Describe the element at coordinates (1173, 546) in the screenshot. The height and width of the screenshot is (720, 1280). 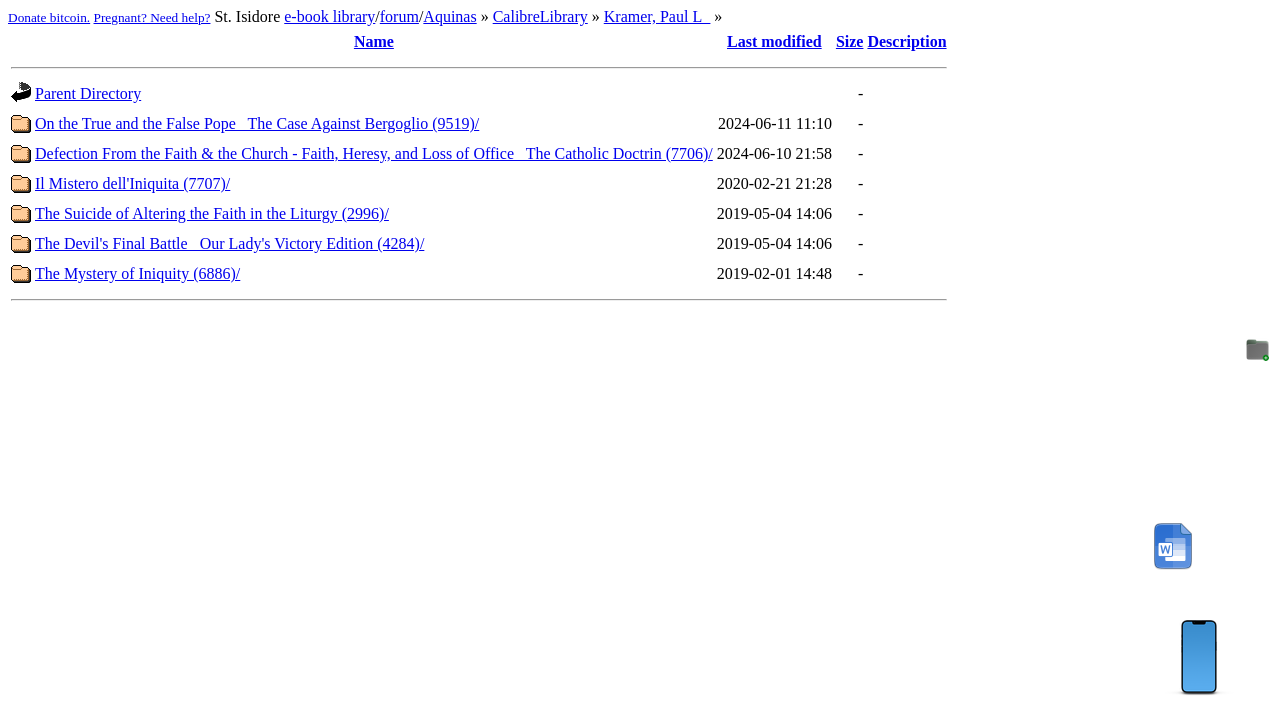
I see `open a Microsoft Word document` at that location.